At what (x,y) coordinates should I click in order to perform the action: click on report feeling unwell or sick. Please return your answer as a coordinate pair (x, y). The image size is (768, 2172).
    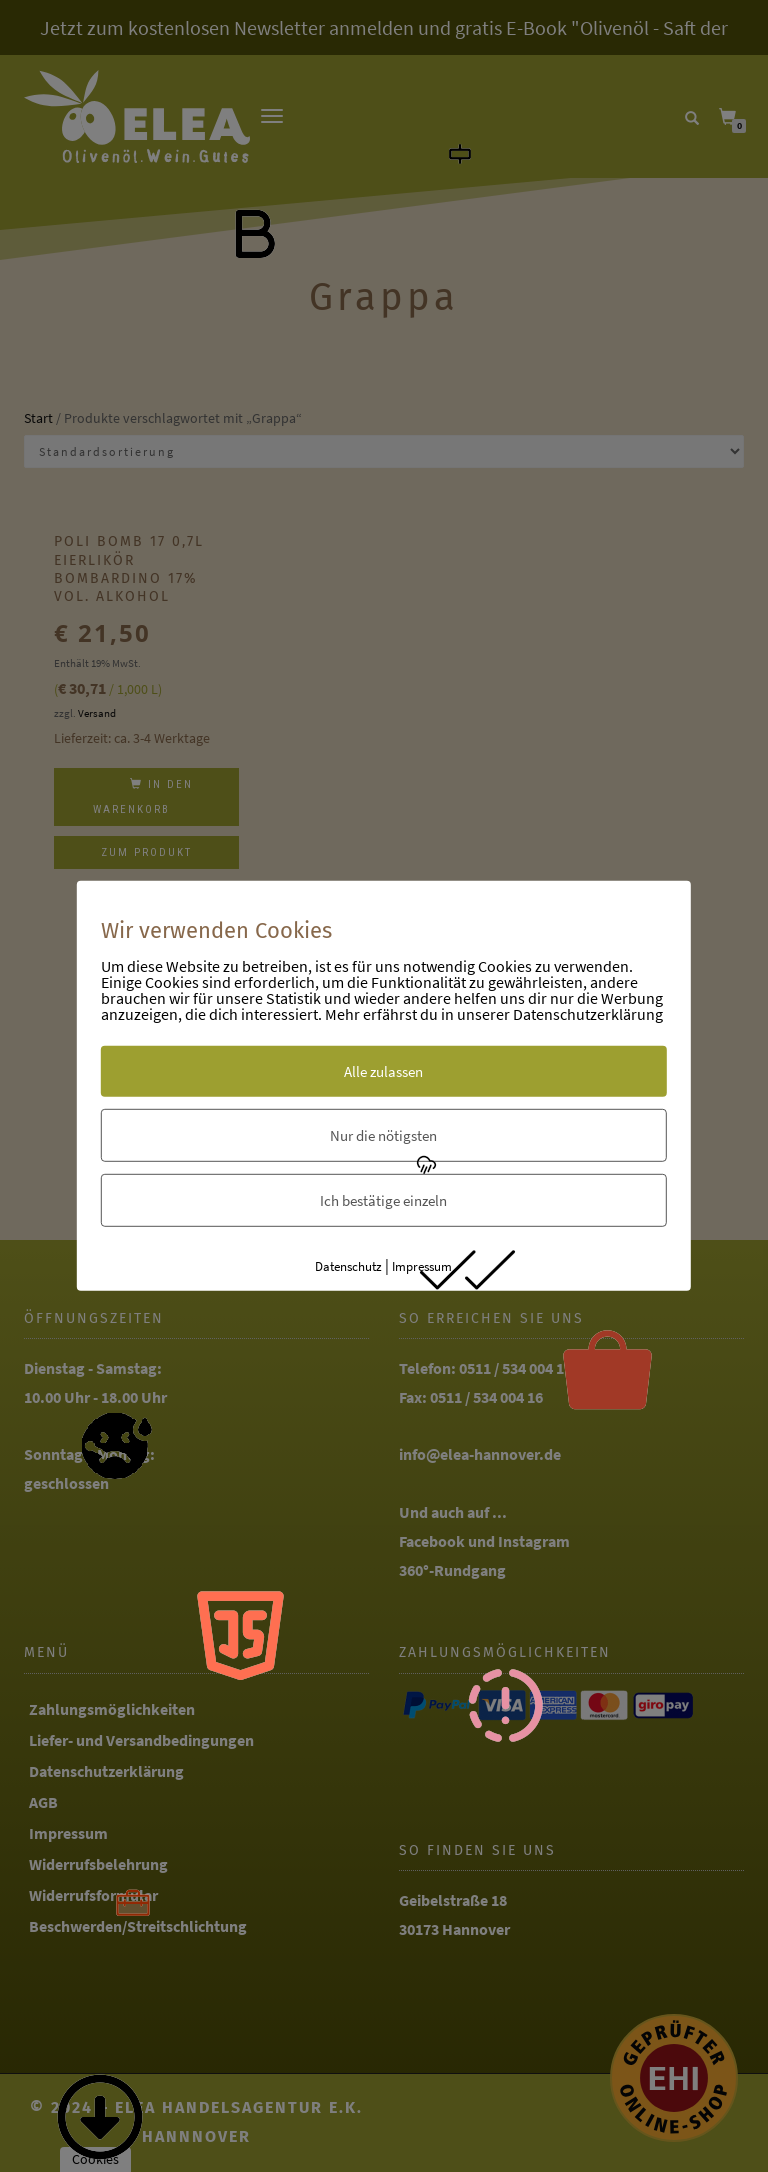
    Looking at the image, I should click on (115, 1446).